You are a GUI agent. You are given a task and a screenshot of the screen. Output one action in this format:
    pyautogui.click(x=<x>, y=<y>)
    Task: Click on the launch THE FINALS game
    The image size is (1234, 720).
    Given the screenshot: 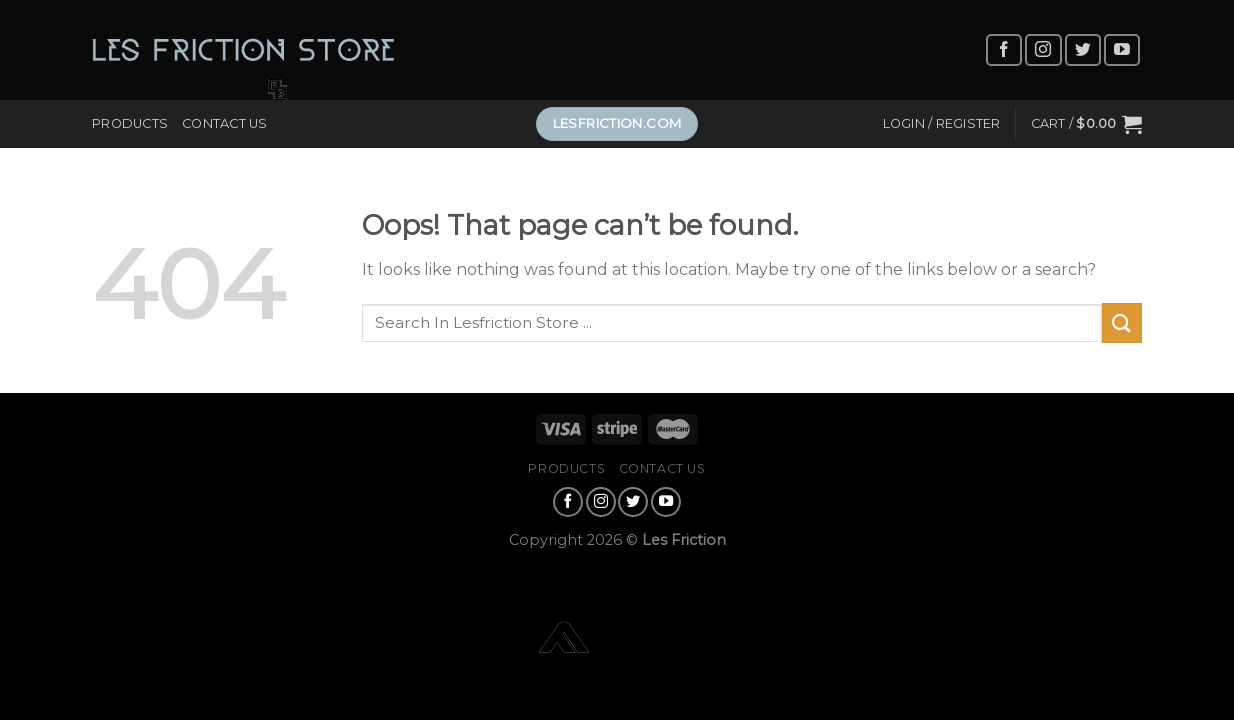 What is the action you would take?
    pyautogui.click(x=564, y=637)
    